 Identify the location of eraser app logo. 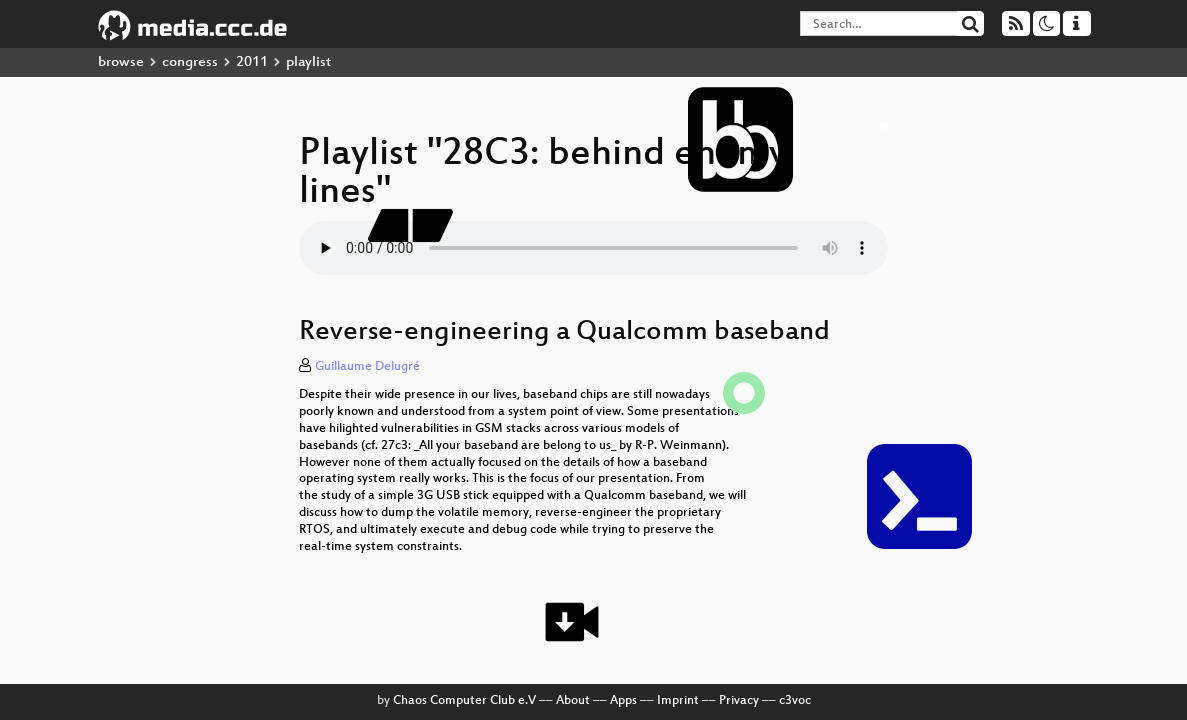
(410, 225).